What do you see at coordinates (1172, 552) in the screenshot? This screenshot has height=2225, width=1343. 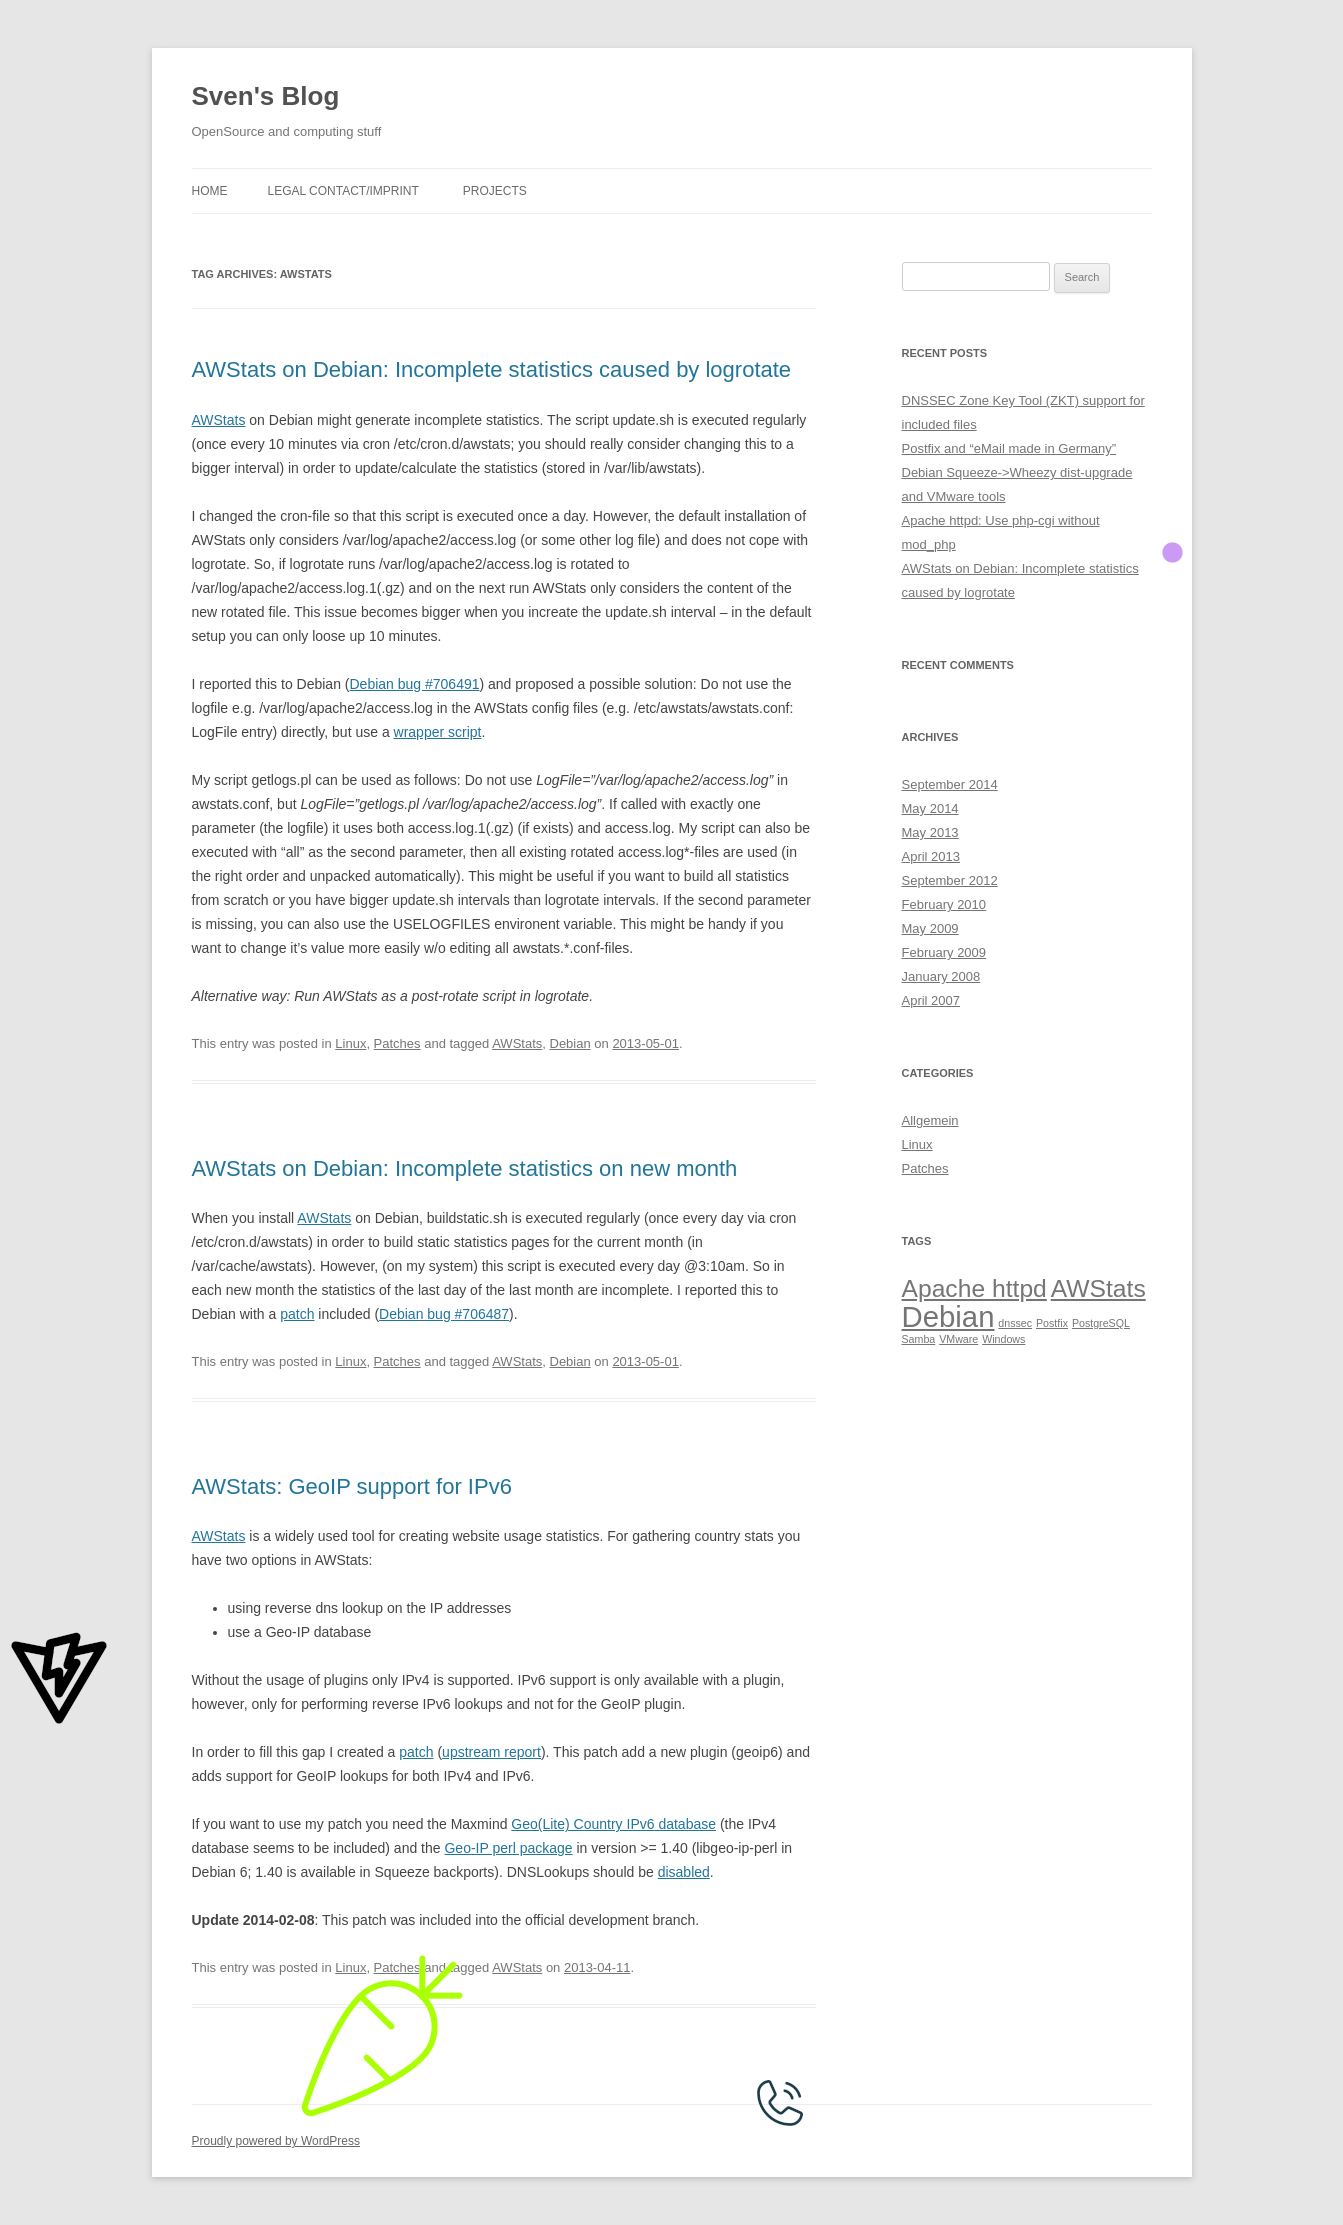 I see `indicates an active or selected state` at bounding box center [1172, 552].